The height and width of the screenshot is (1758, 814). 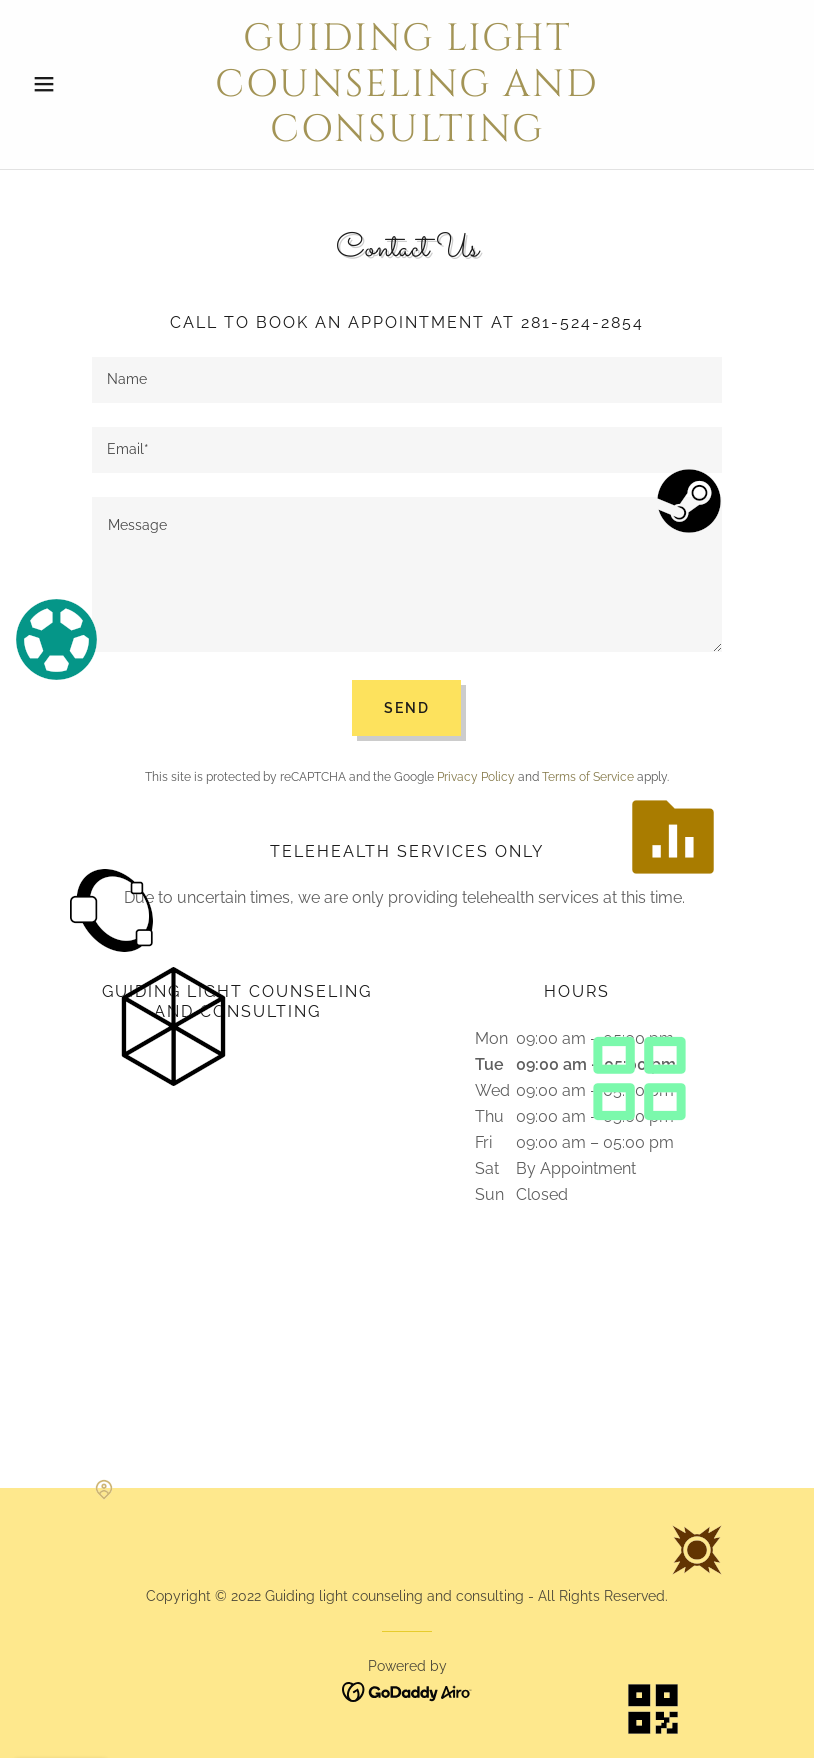 What do you see at coordinates (689, 501) in the screenshot?
I see `open Steam gaming platform` at bounding box center [689, 501].